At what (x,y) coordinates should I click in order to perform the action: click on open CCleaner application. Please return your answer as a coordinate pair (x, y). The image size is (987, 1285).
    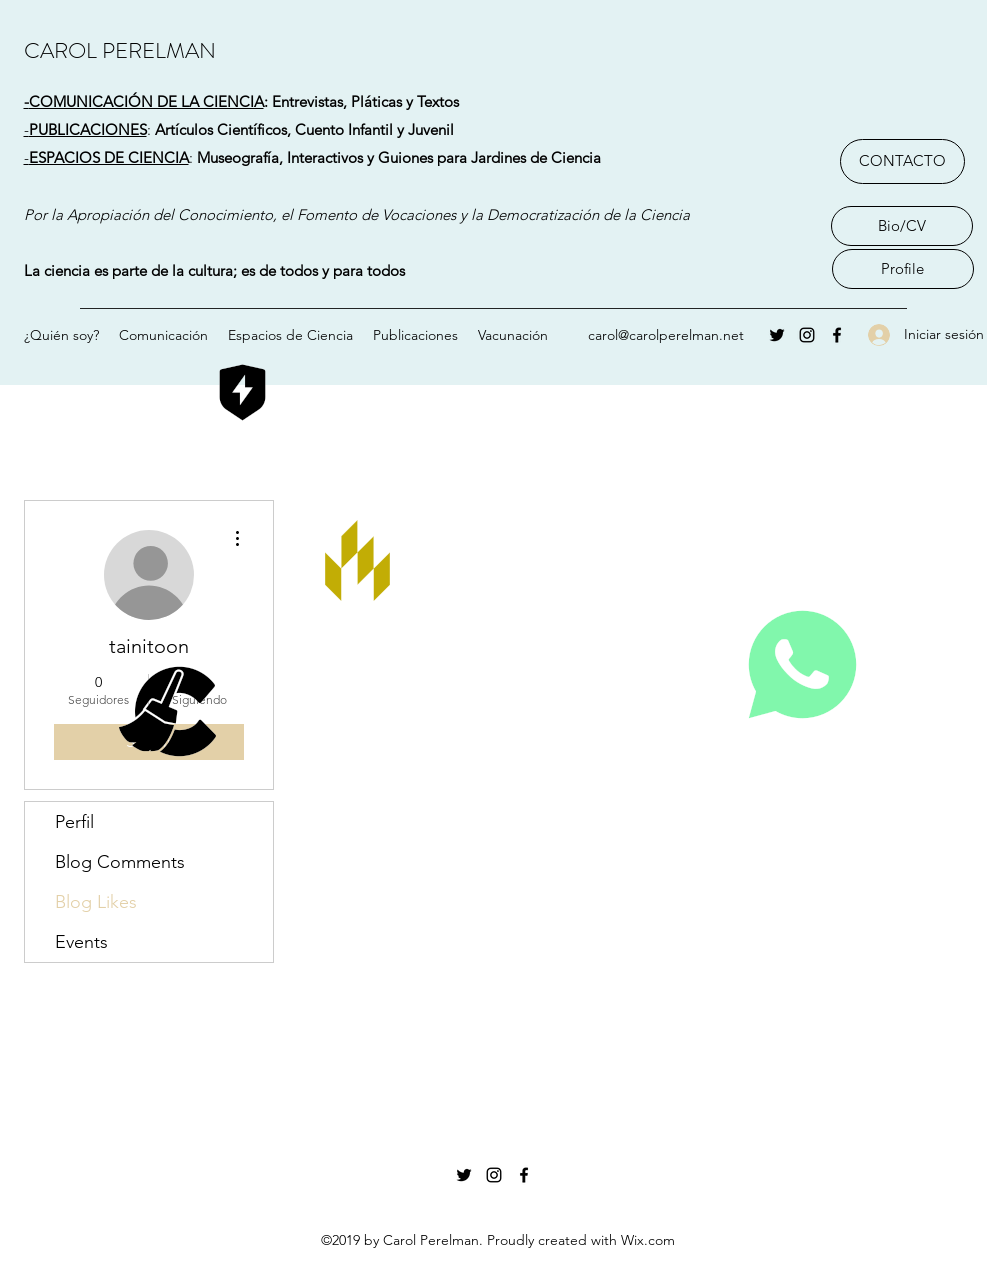
    Looking at the image, I should click on (167, 711).